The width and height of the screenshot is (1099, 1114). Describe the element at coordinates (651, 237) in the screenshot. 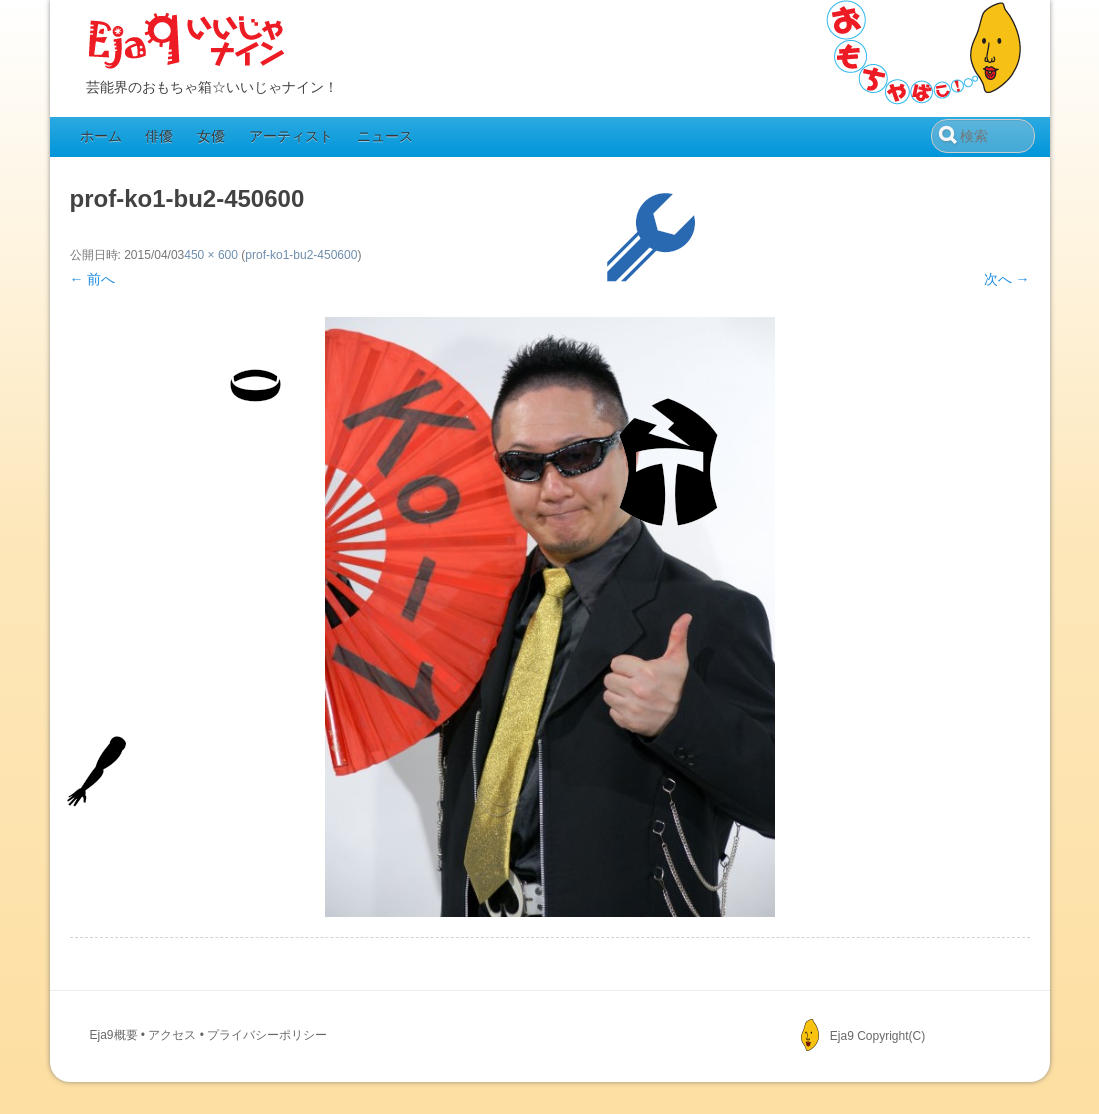

I see `access settings or configuration options` at that location.